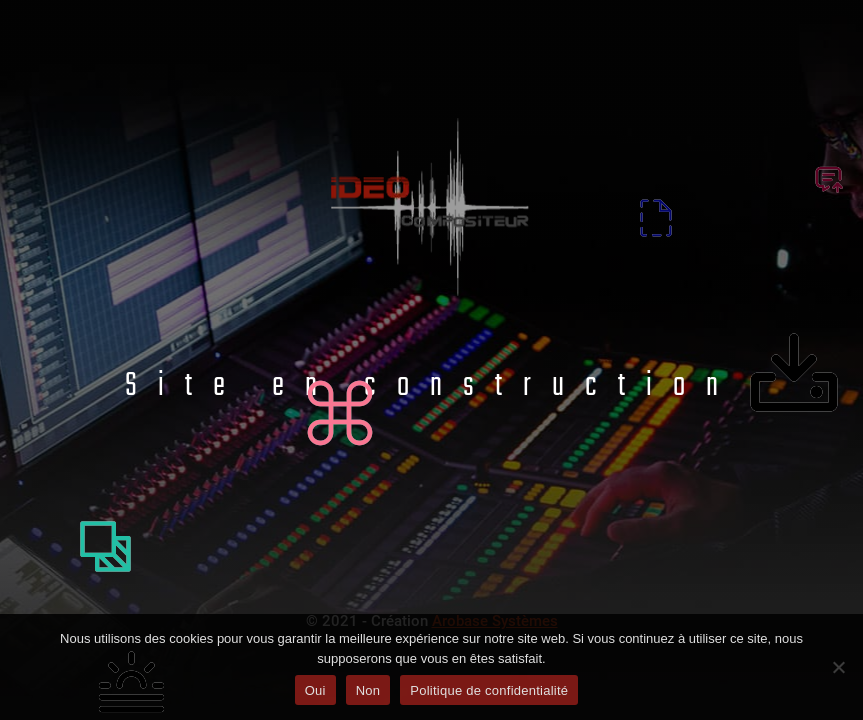 Image resolution: width=863 pixels, height=720 pixels. Describe the element at coordinates (656, 218) in the screenshot. I see `a placeholder for a file not yet uploaded` at that location.